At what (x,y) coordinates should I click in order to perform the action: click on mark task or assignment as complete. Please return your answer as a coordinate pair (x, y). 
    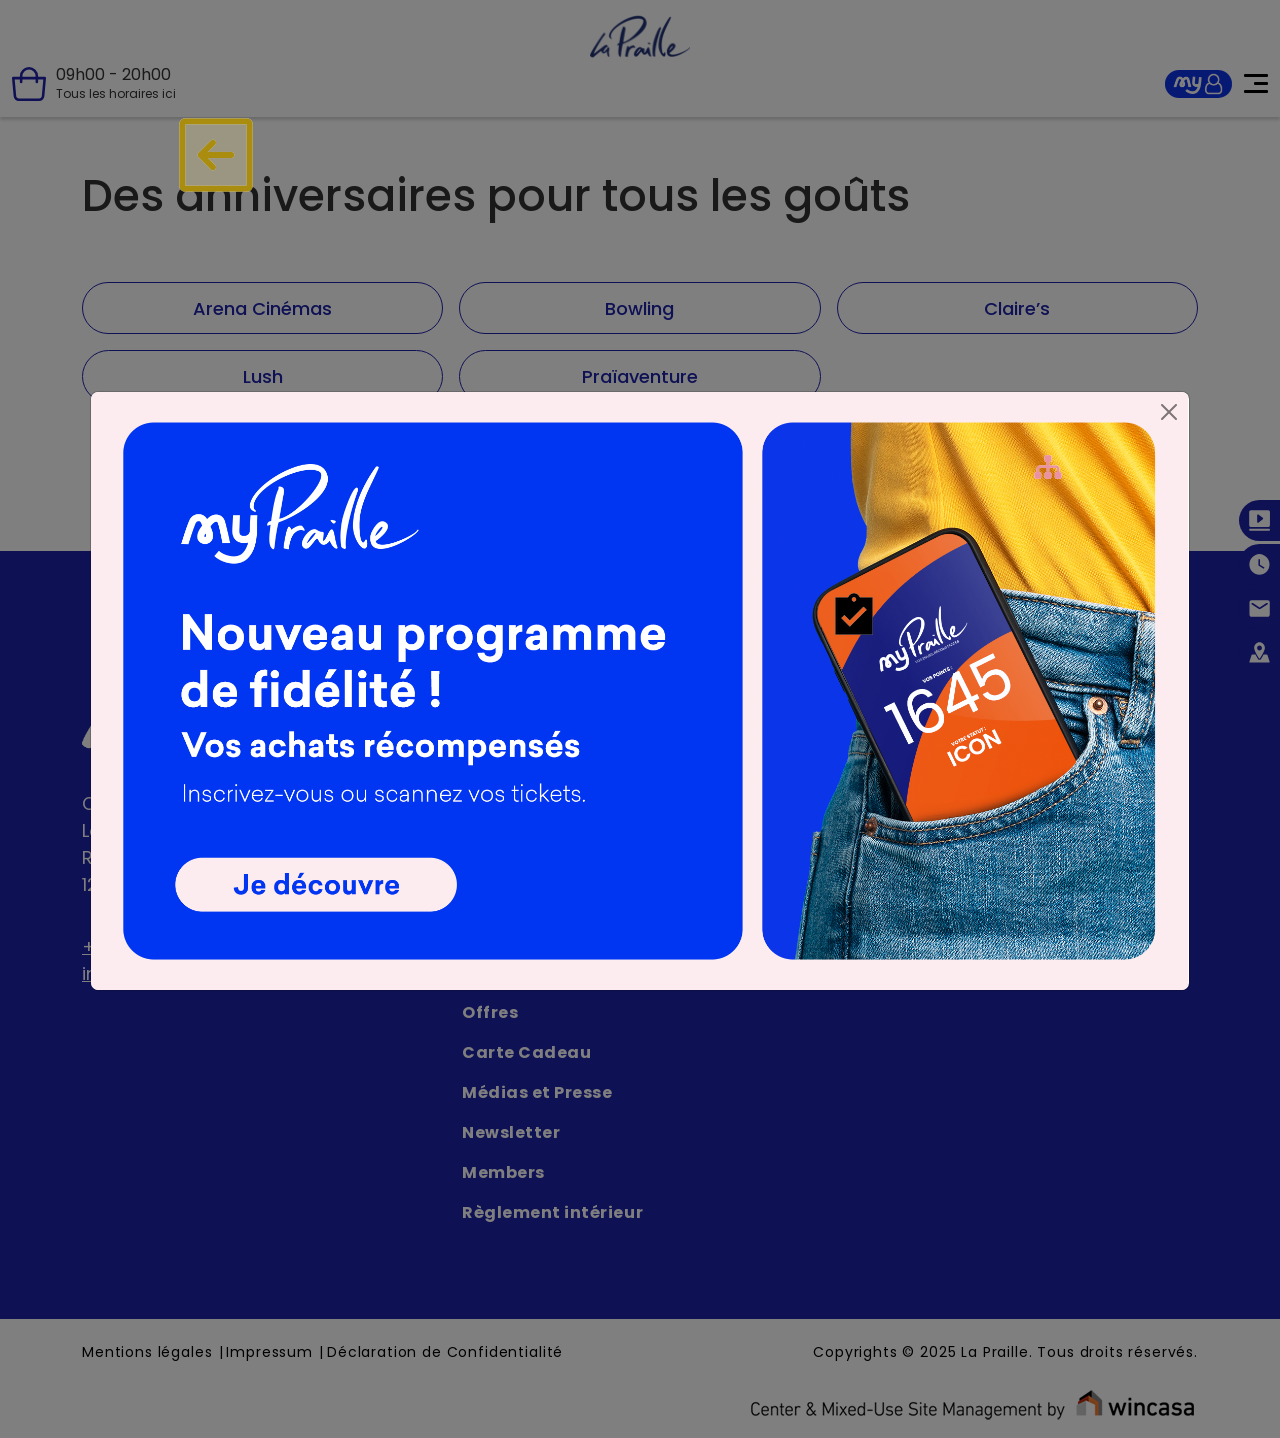
    Looking at the image, I should click on (854, 616).